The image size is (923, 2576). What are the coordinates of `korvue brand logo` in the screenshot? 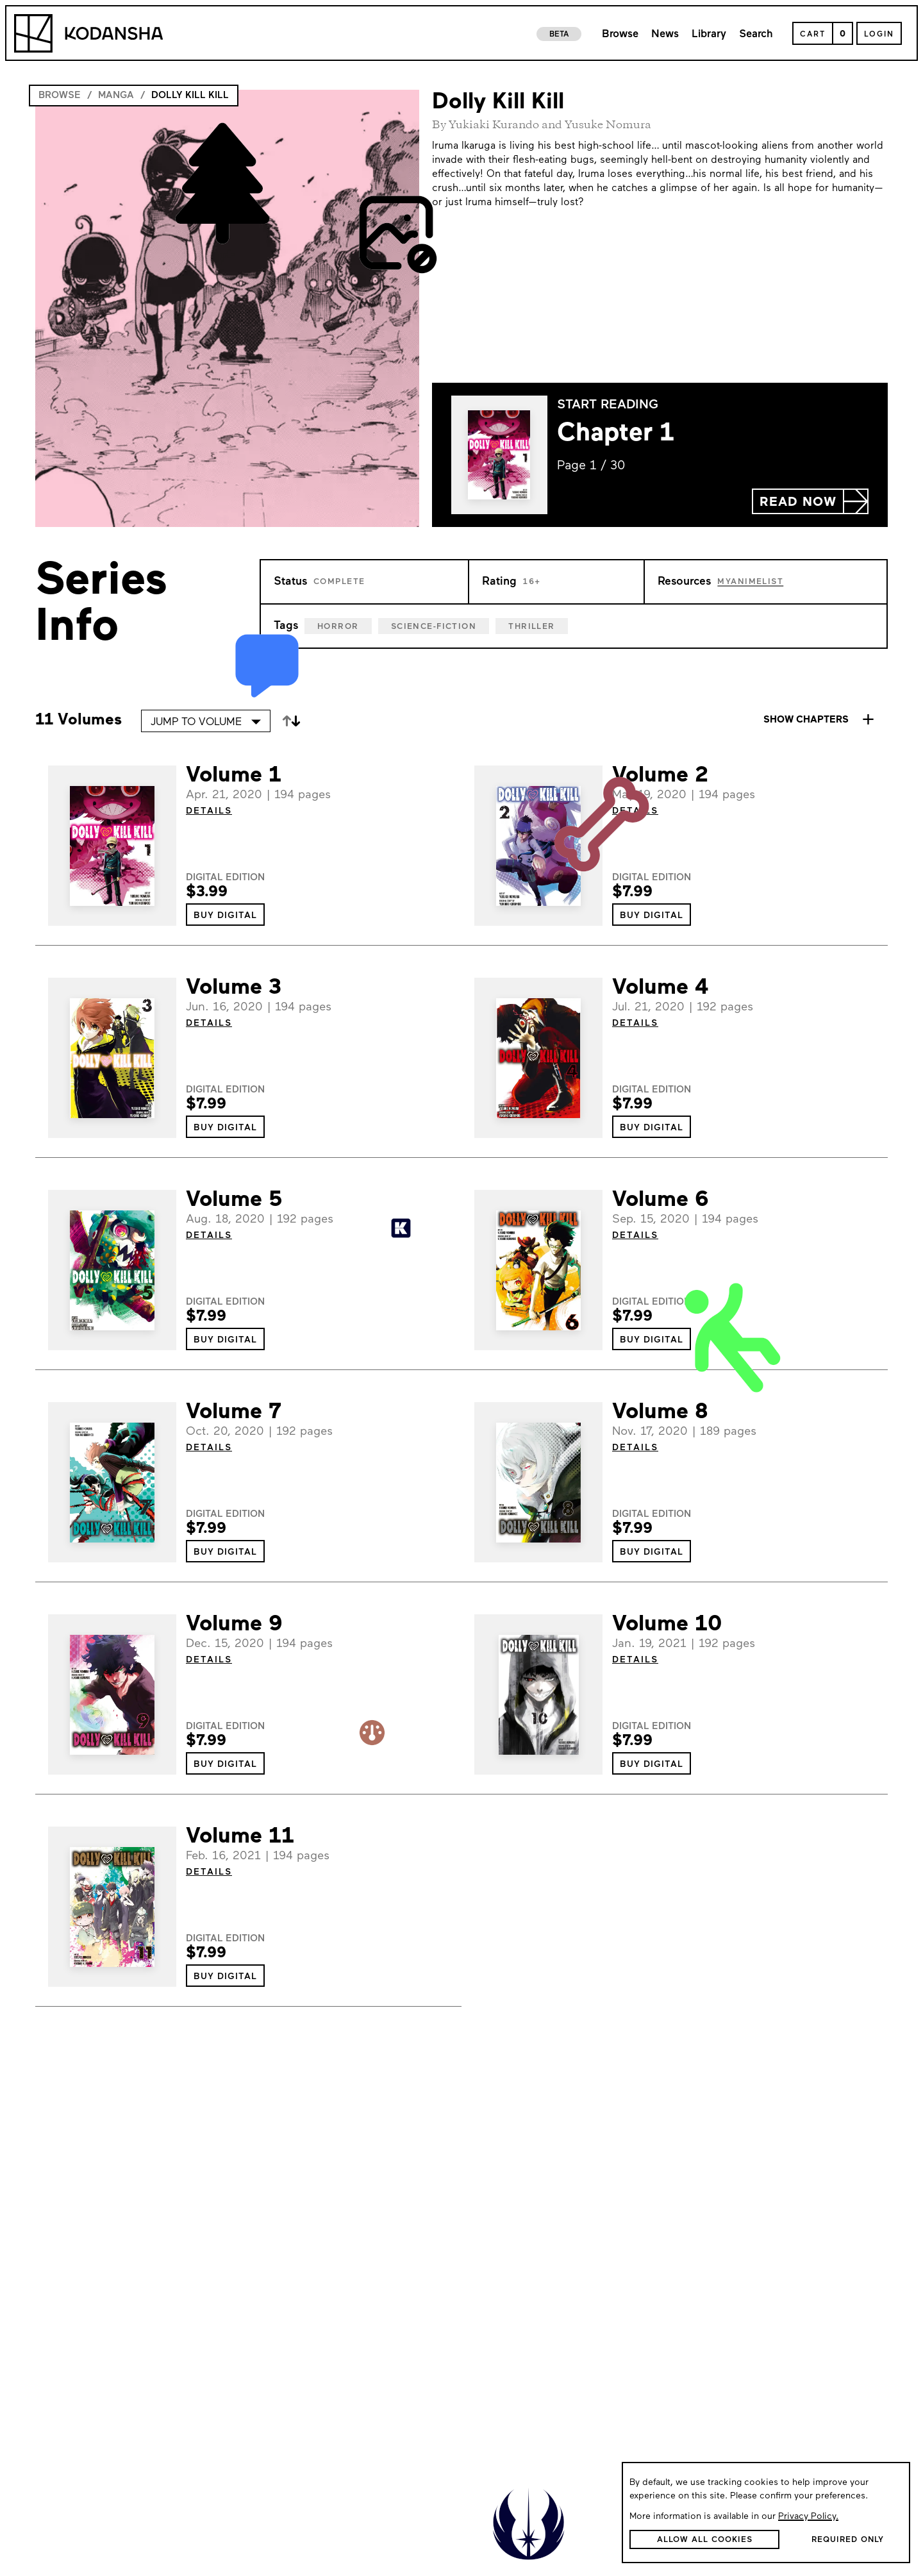 It's located at (401, 1228).